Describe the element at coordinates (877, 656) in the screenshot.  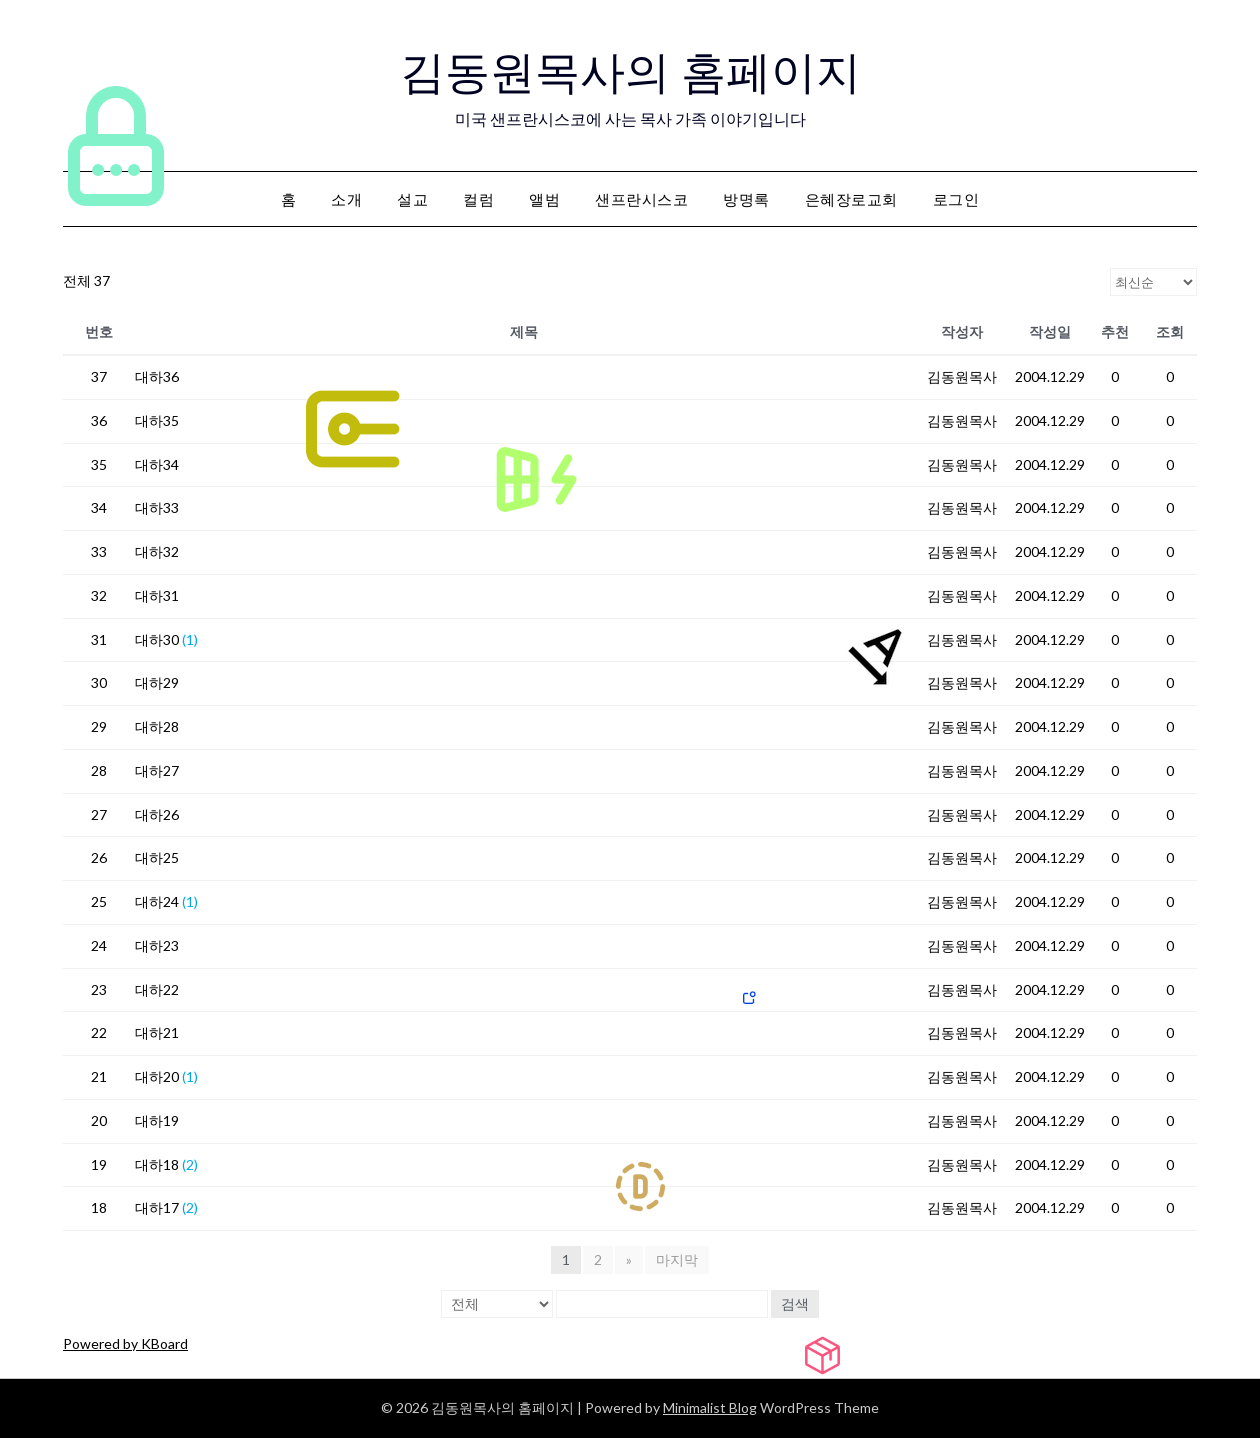
I see `rotate text at a downward angle` at that location.